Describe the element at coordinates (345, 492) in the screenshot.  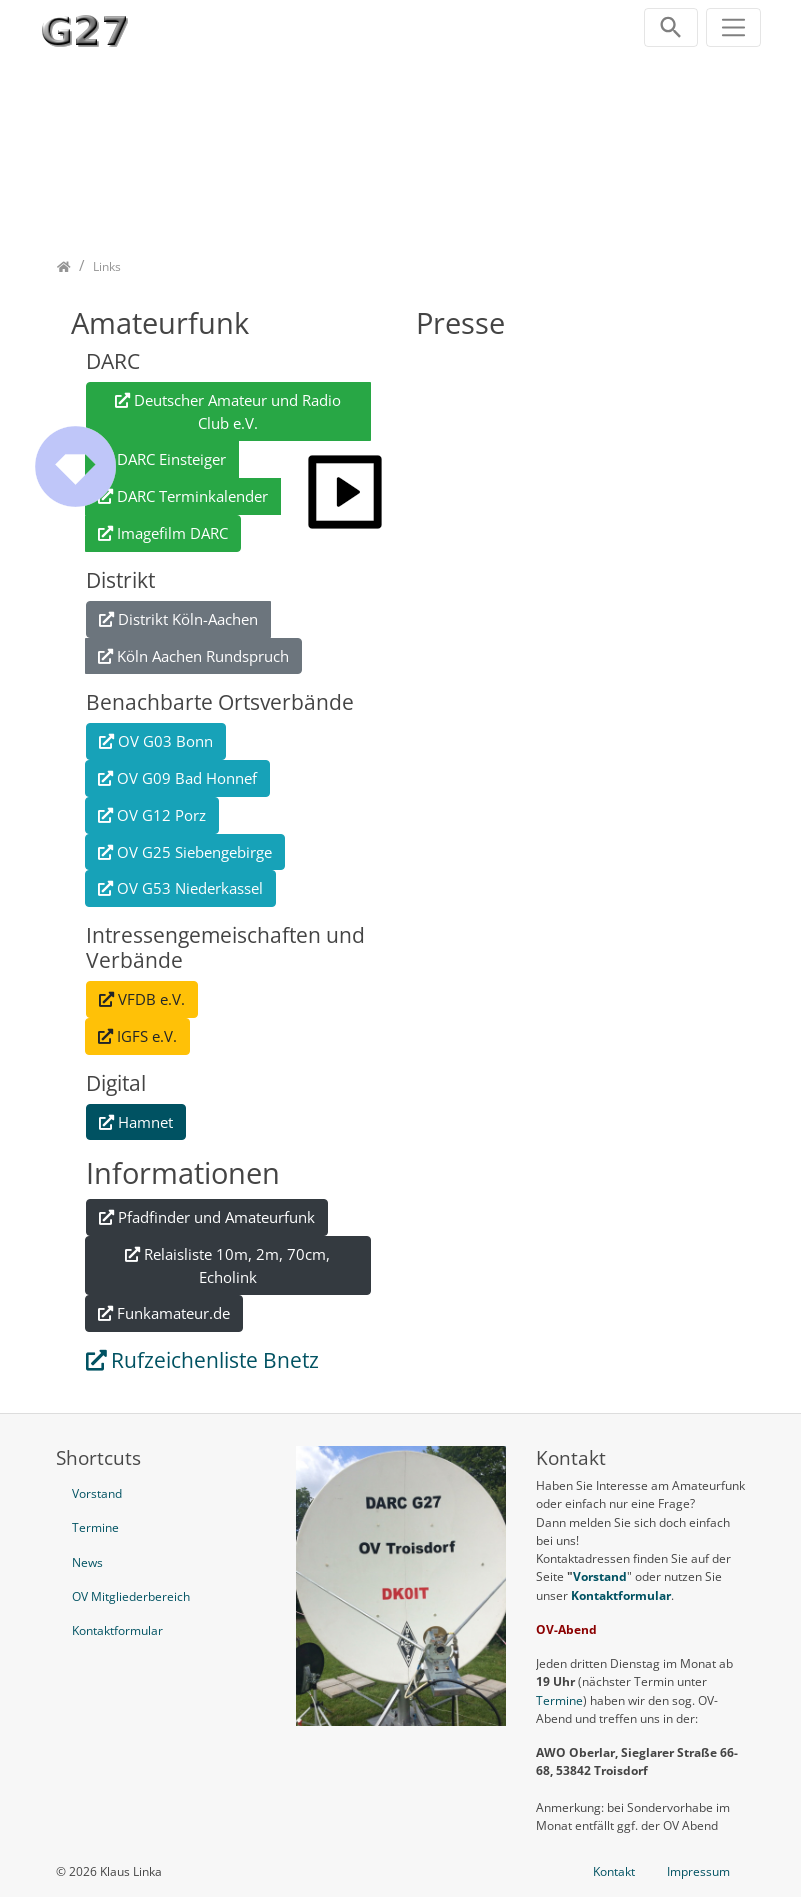
I see `play video content` at that location.